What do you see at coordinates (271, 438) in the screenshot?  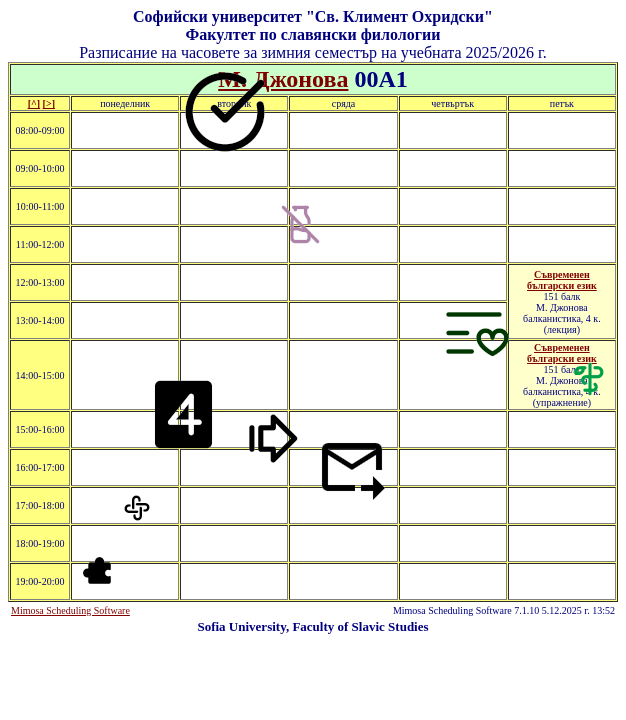 I see `move forward or proceed to next step` at bounding box center [271, 438].